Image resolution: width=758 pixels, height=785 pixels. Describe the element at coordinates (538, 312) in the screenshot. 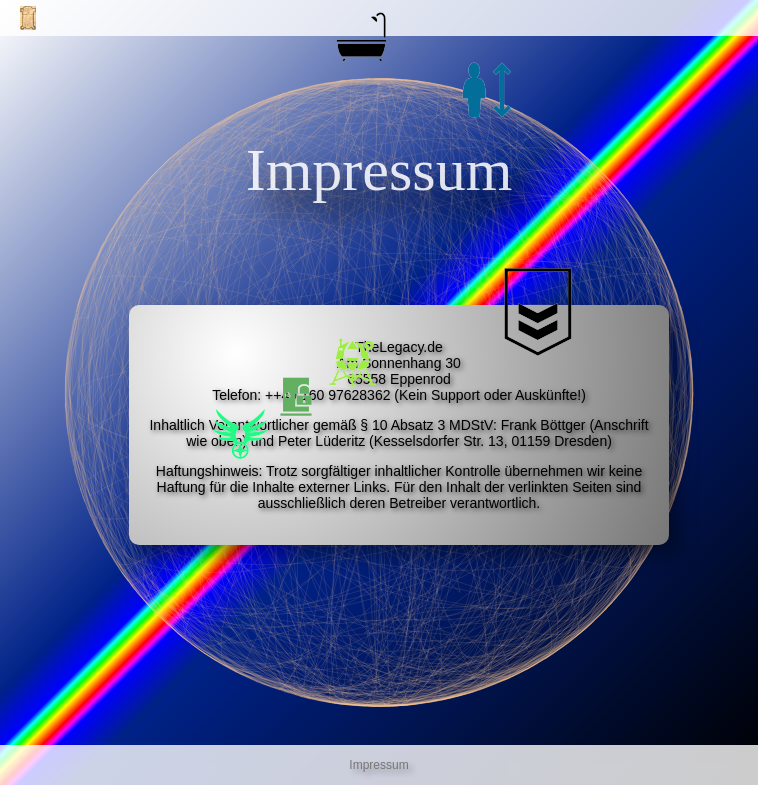

I see `indicates rank level 2 or sergeant status` at that location.